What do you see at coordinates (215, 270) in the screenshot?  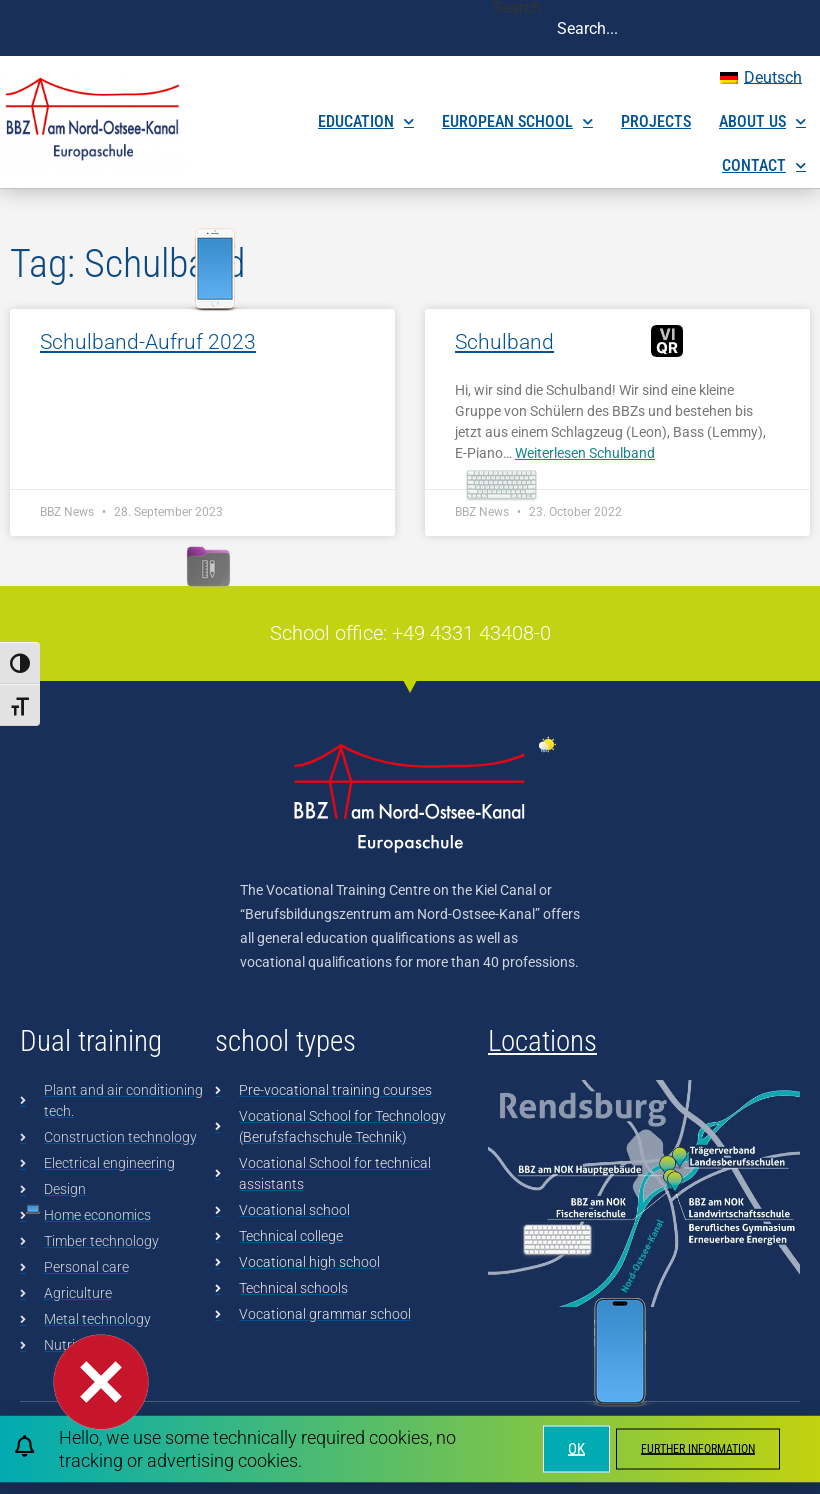 I see `indicates a connected iPhone device` at bounding box center [215, 270].